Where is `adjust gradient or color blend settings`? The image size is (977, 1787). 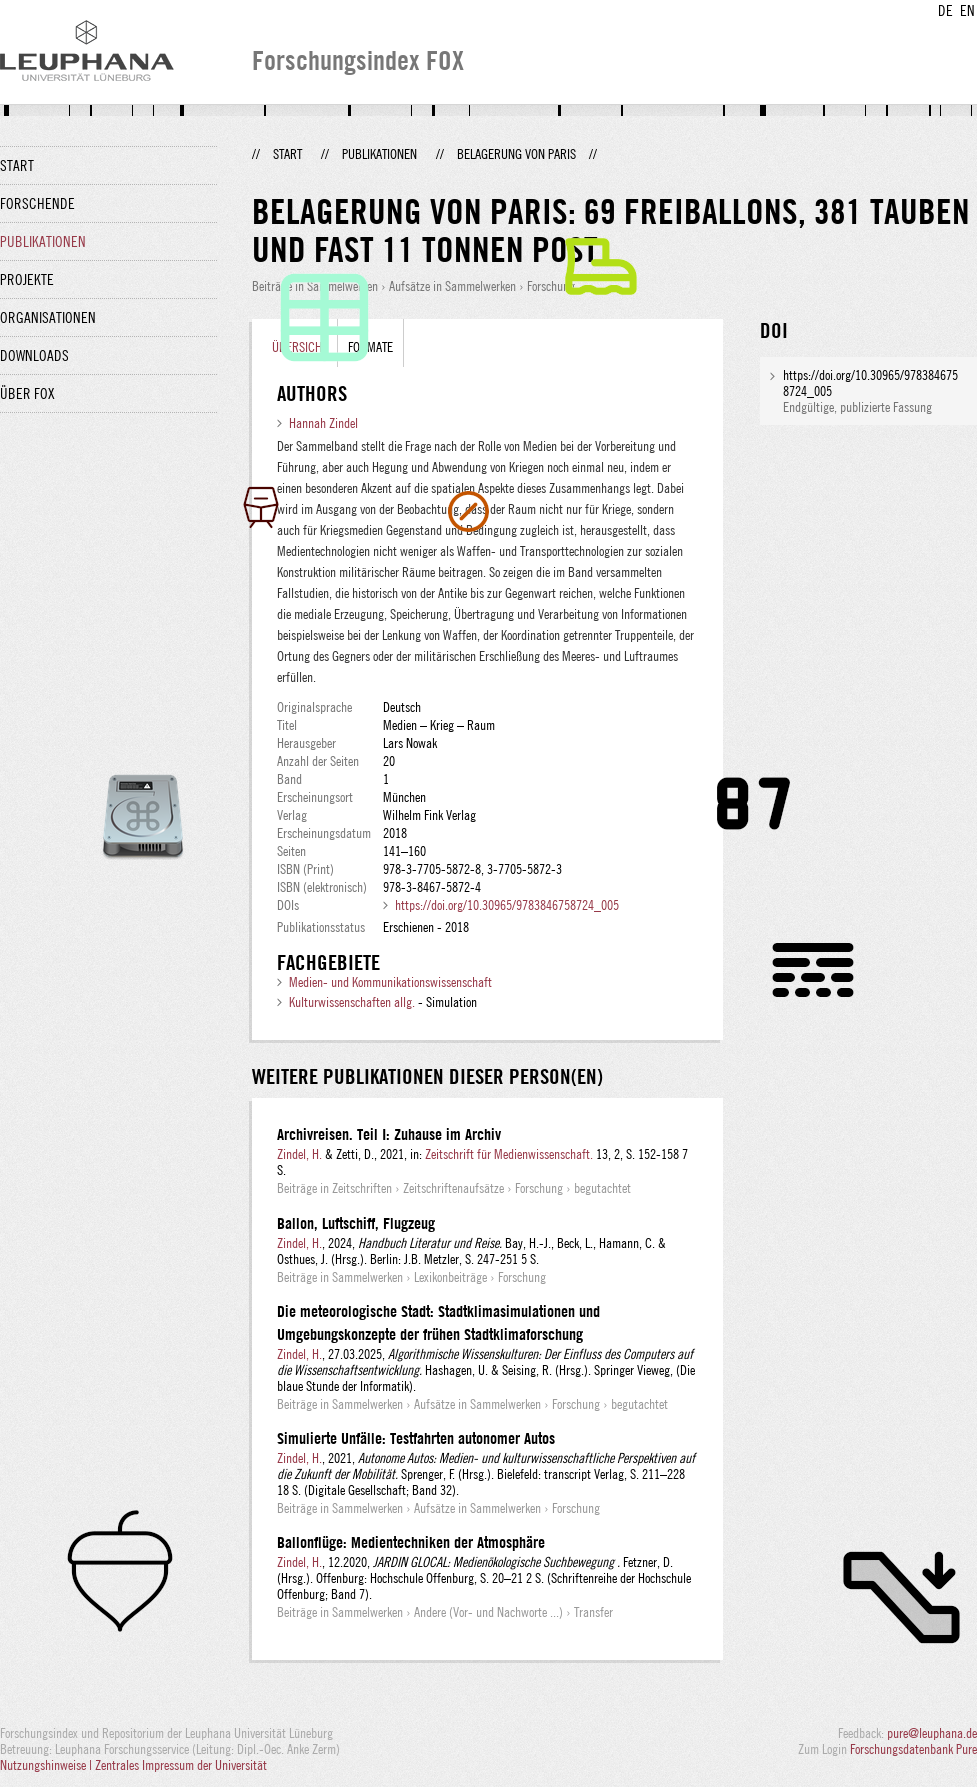 adjust gradient or color blend settings is located at coordinates (813, 970).